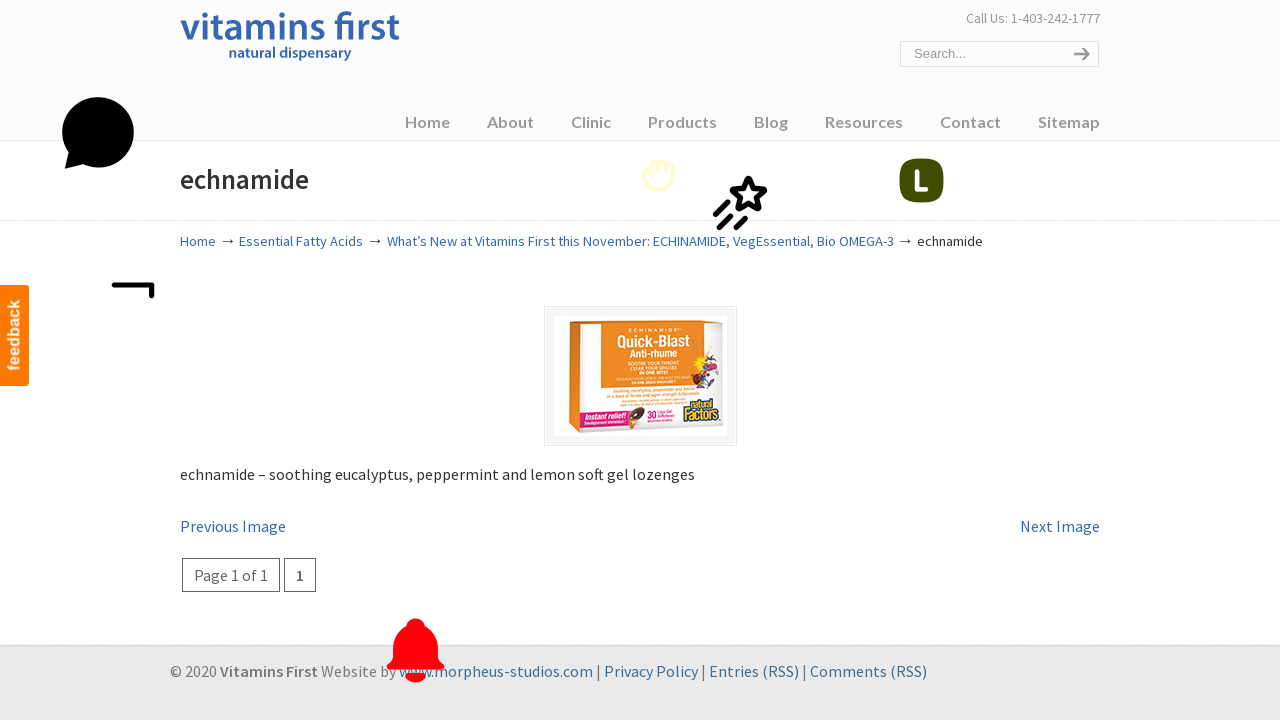  Describe the element at coordinates (133, 285) in the screenshot. I see `logical NOT operator symbol` at that location.